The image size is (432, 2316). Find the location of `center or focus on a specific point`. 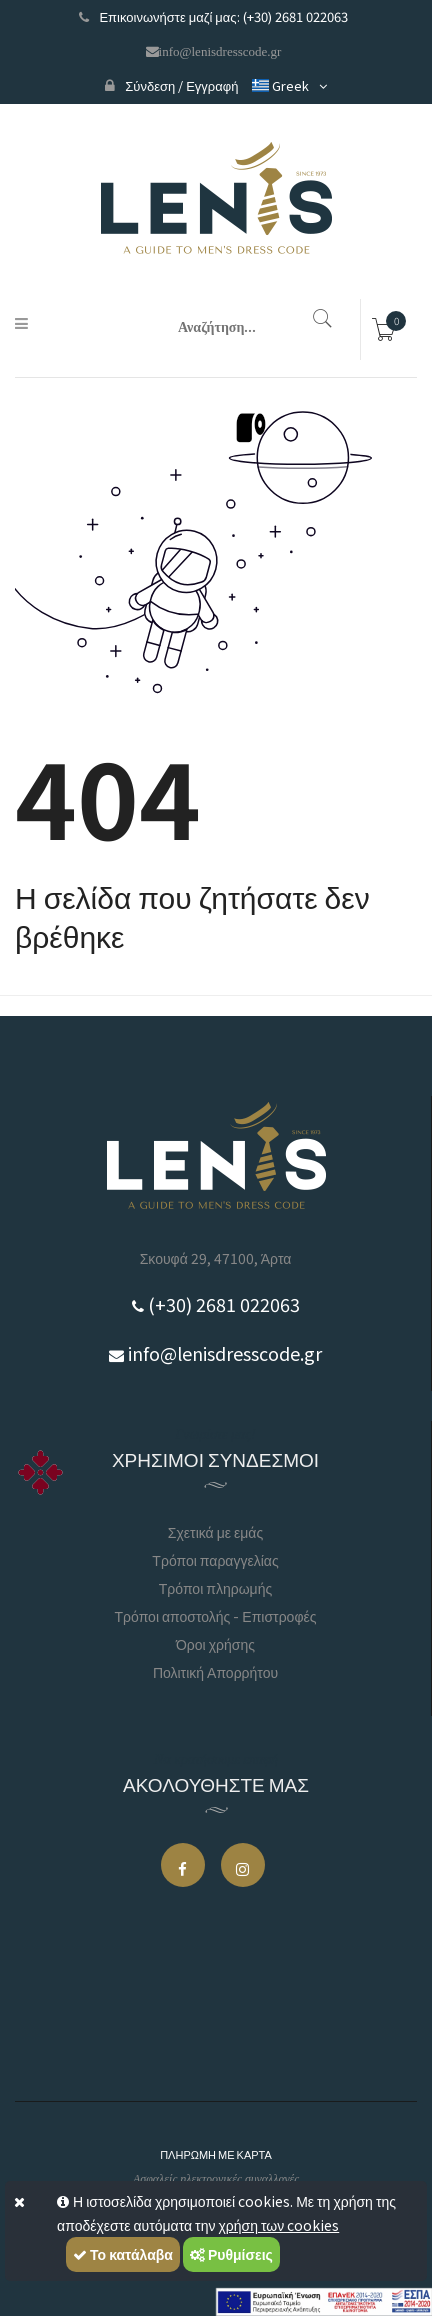

center or focus on a specific point is located at coordinates (40, 1472).